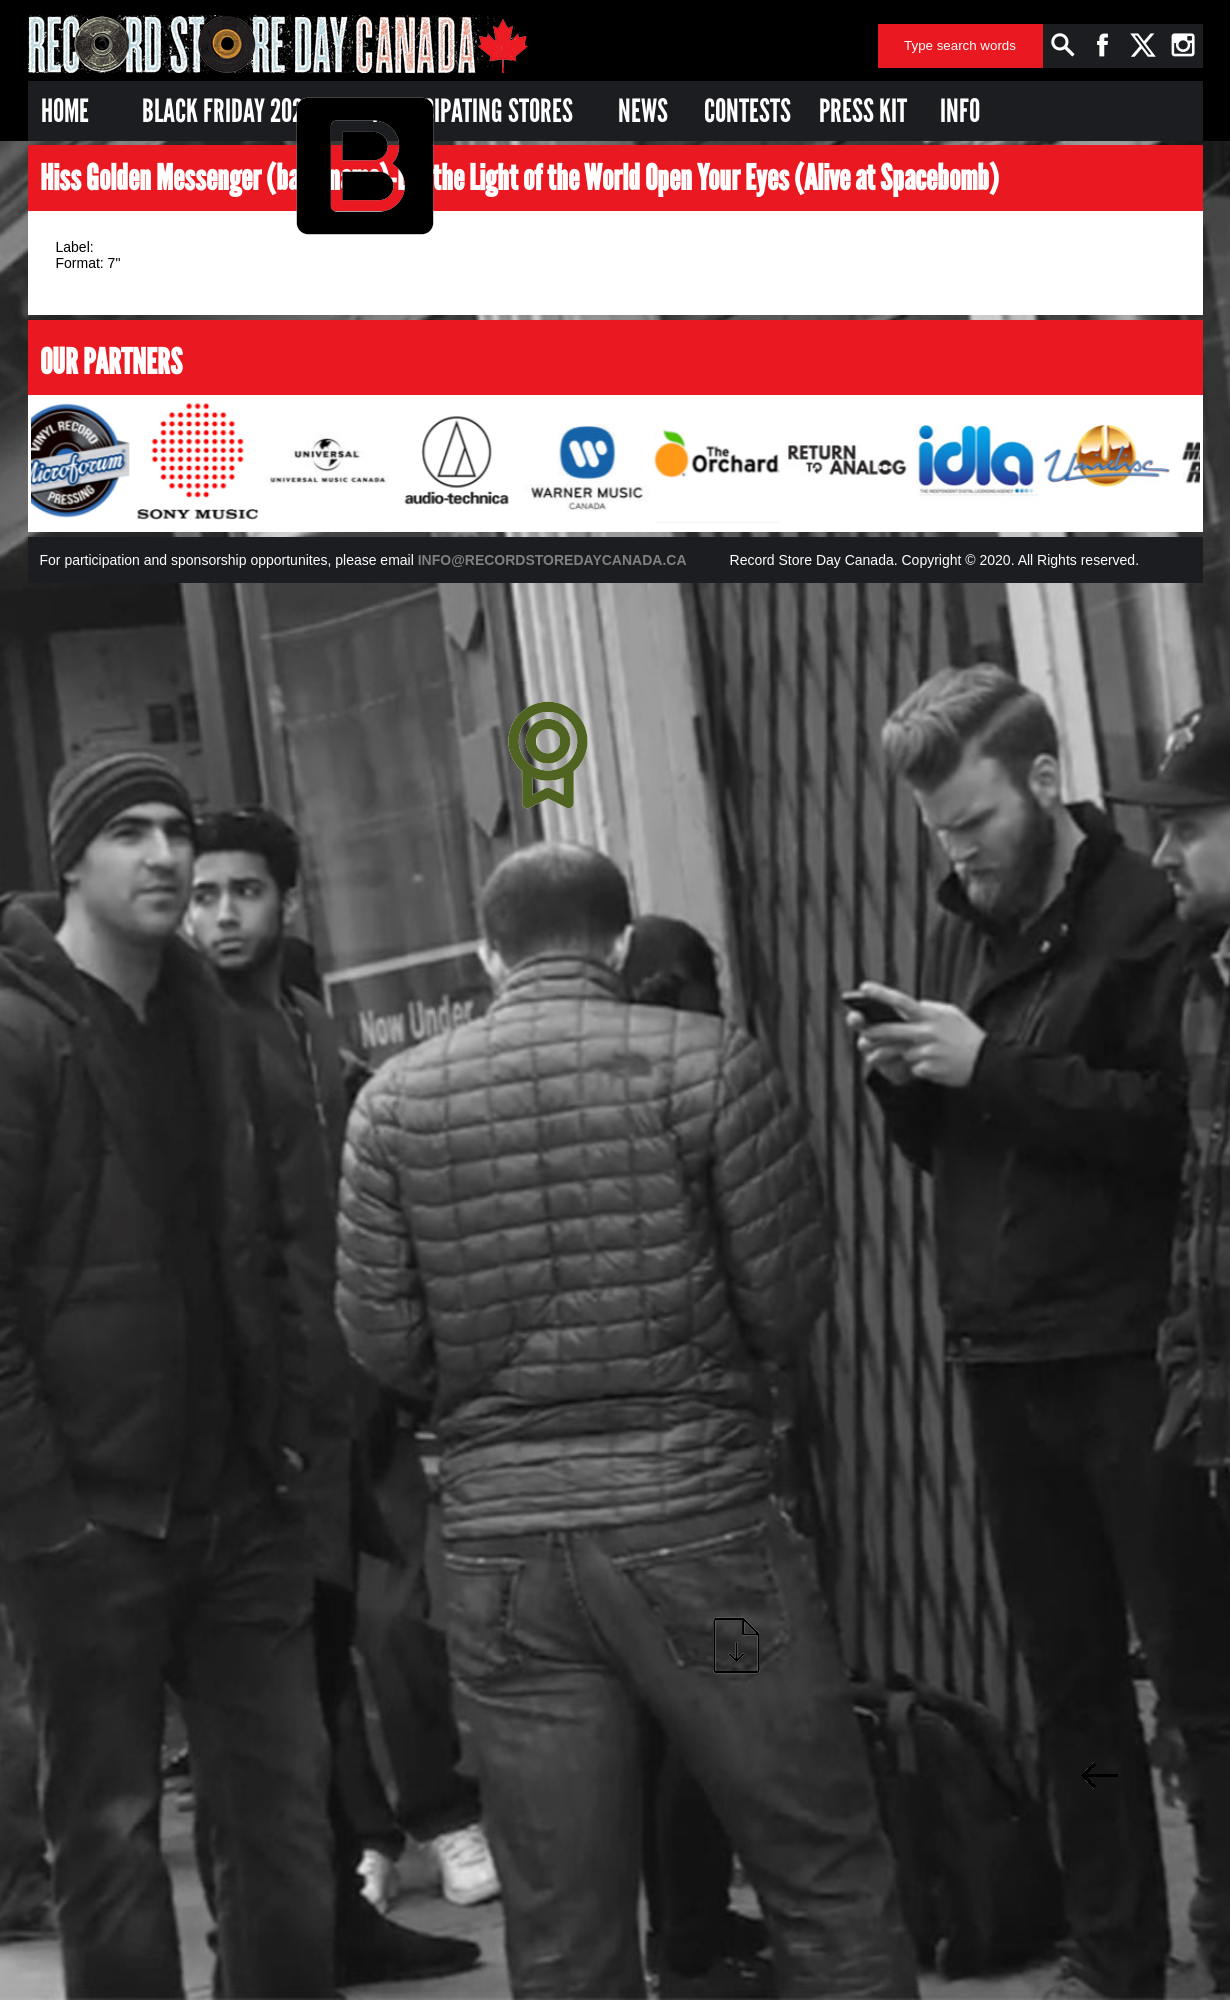 This screenshot has width=1230, height=2000. I want to click on view achievements or awards, so click(548, 755).